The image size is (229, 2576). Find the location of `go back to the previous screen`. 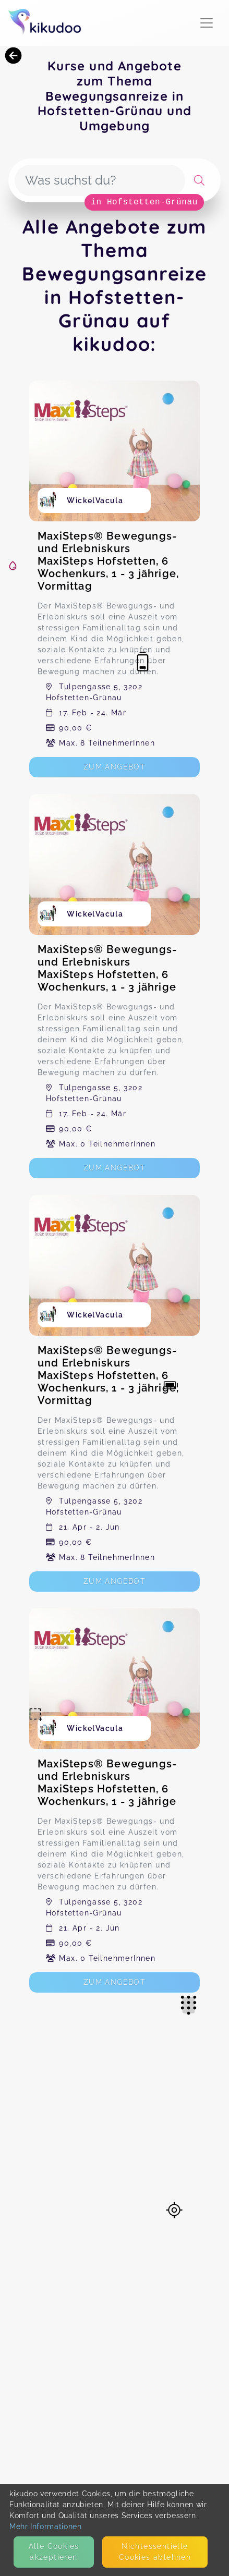

go back to the previous screen is located at coordinates (13, 55).